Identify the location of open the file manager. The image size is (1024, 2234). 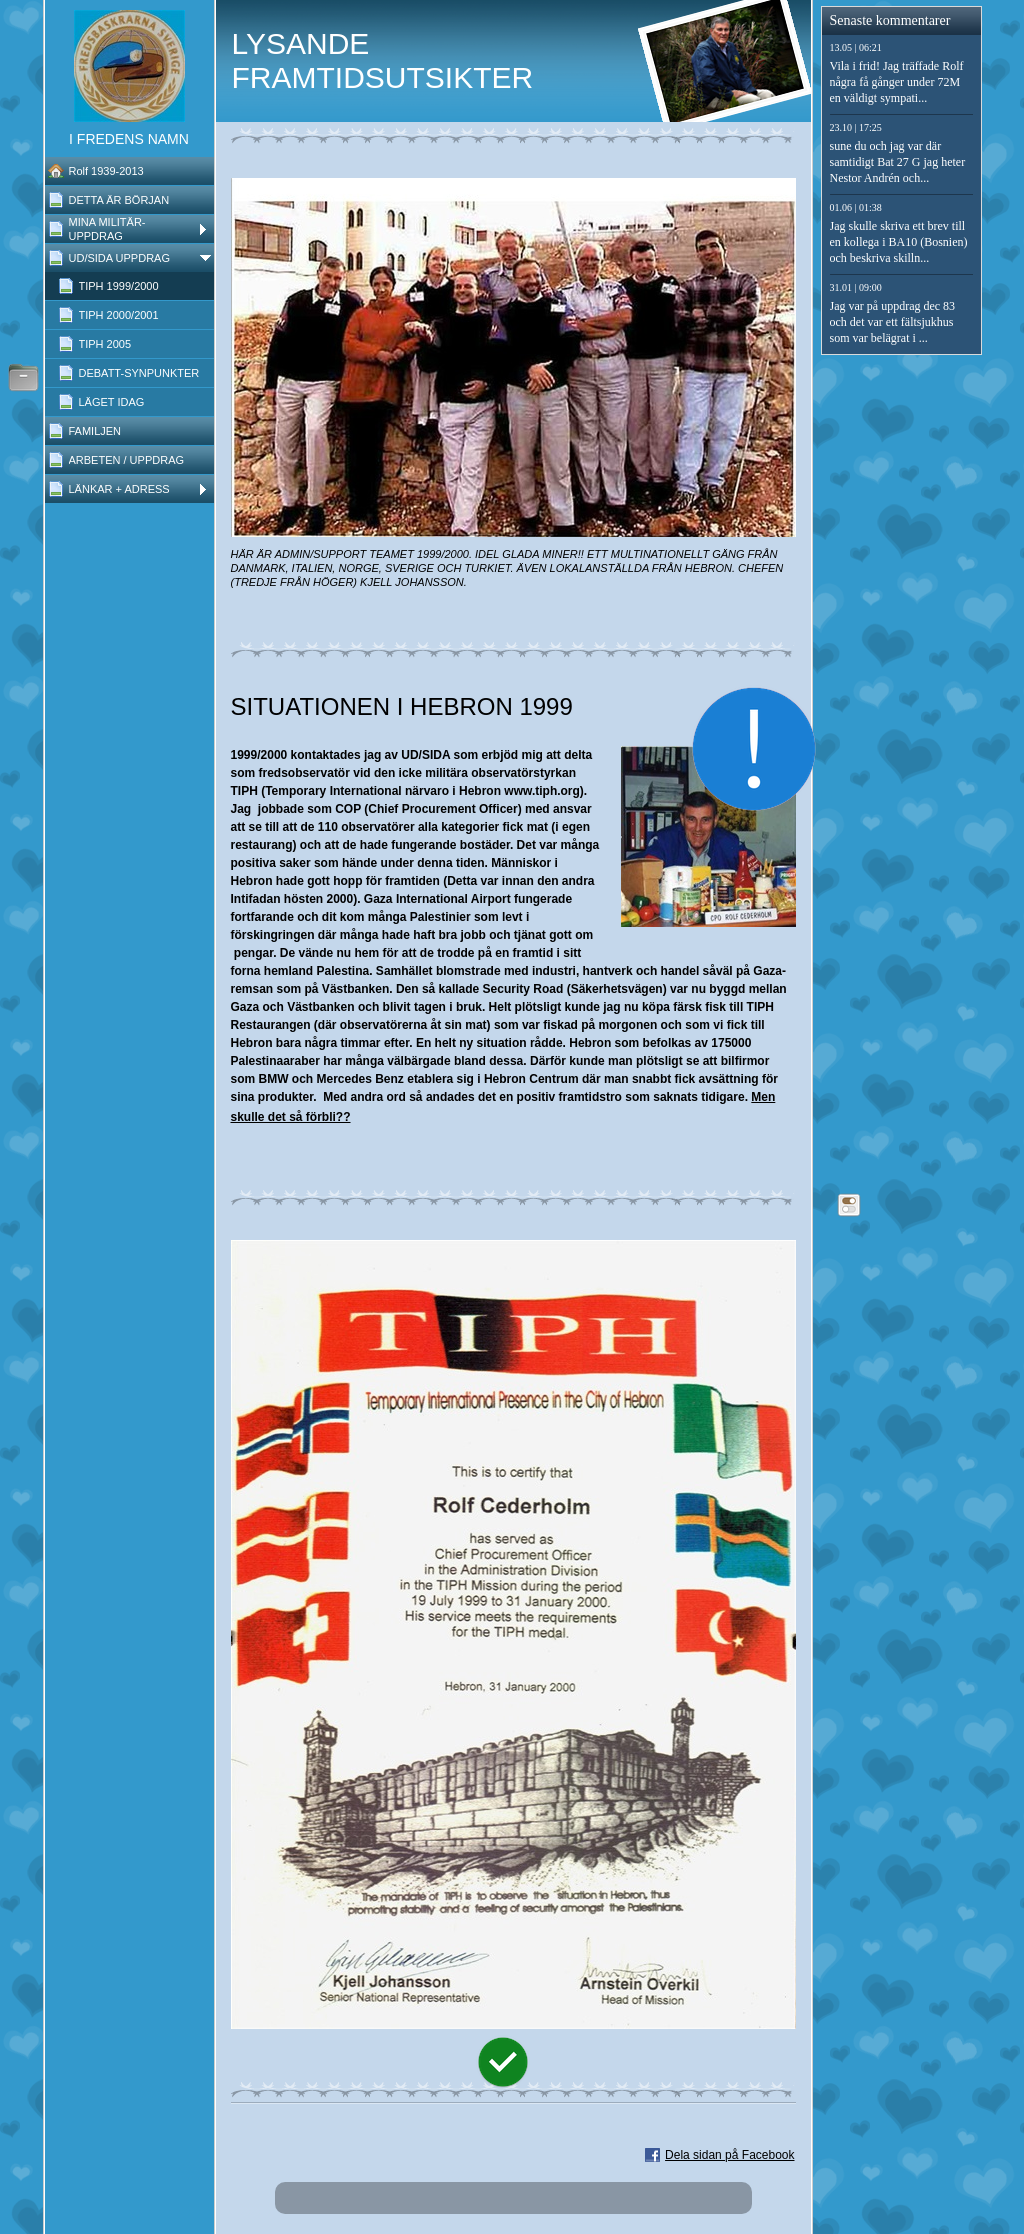
(23, 377).